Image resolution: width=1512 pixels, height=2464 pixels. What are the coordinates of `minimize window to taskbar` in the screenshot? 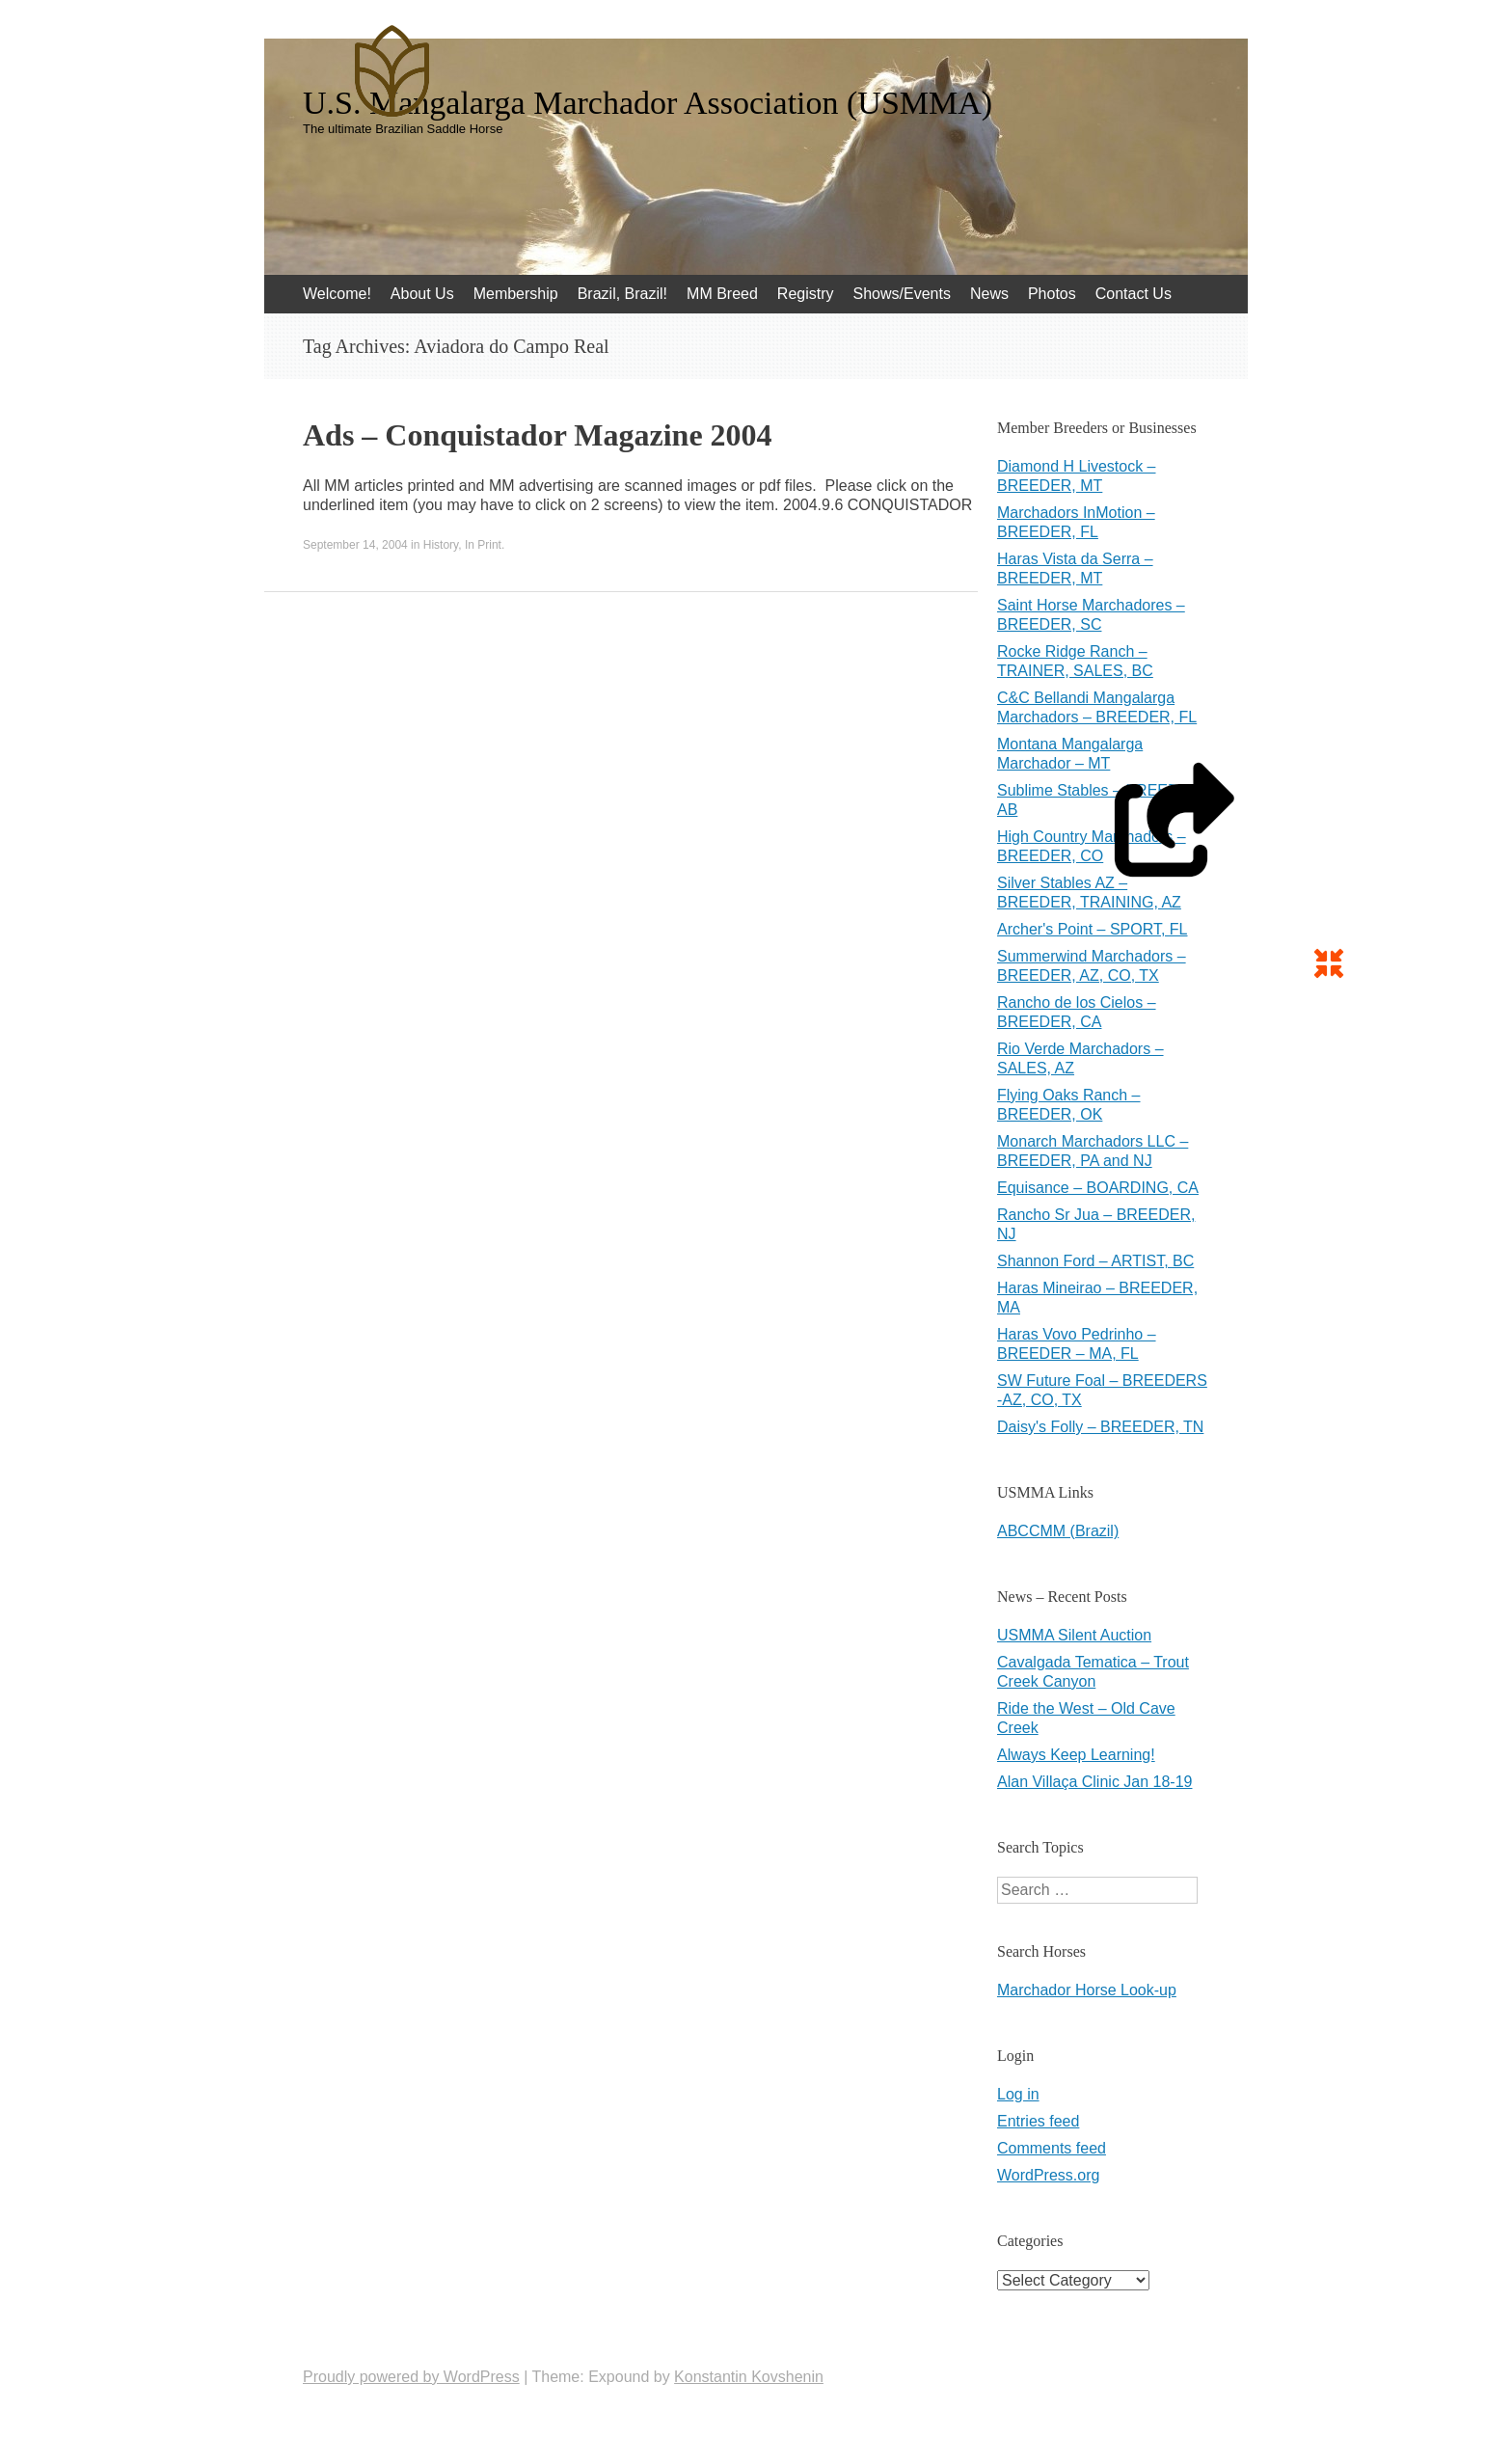 It's located at (1329, 963).